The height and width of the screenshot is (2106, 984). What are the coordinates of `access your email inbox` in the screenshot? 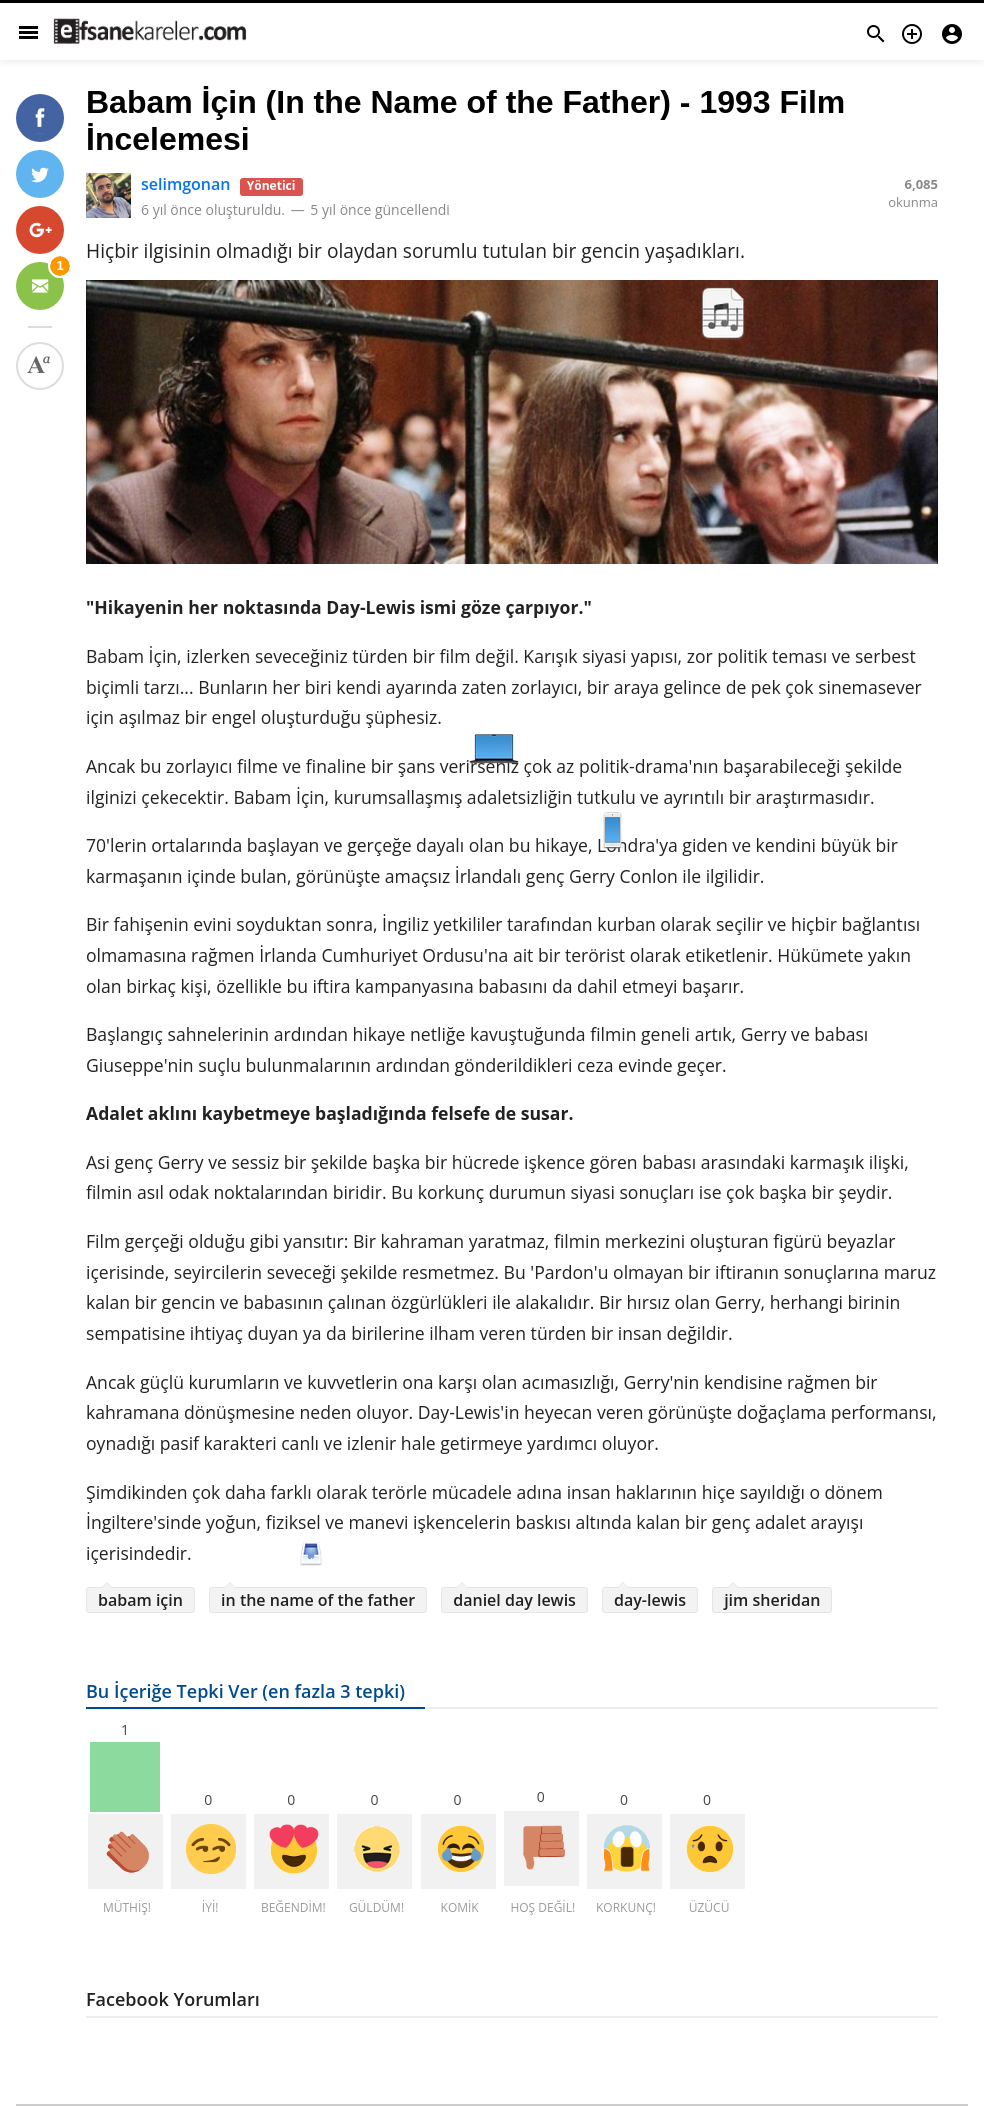 It's located at (311, 1554).